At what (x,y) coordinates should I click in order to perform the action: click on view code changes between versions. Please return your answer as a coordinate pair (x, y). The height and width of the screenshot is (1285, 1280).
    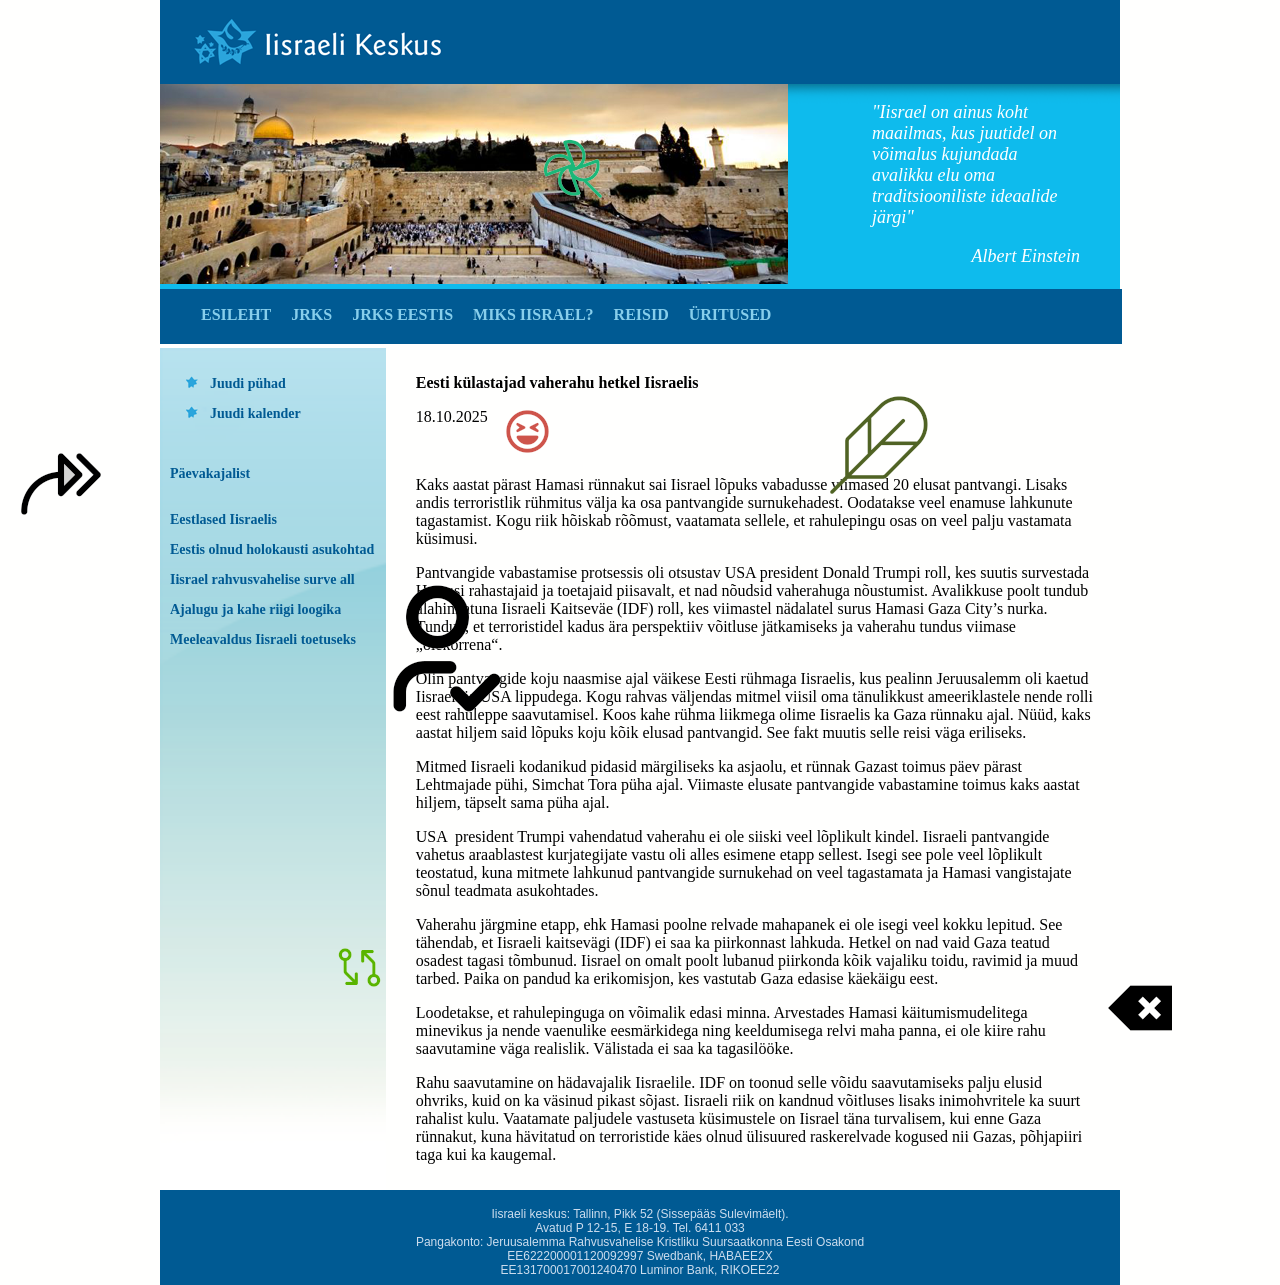
    Looking at the image, I should click on (359, 967).